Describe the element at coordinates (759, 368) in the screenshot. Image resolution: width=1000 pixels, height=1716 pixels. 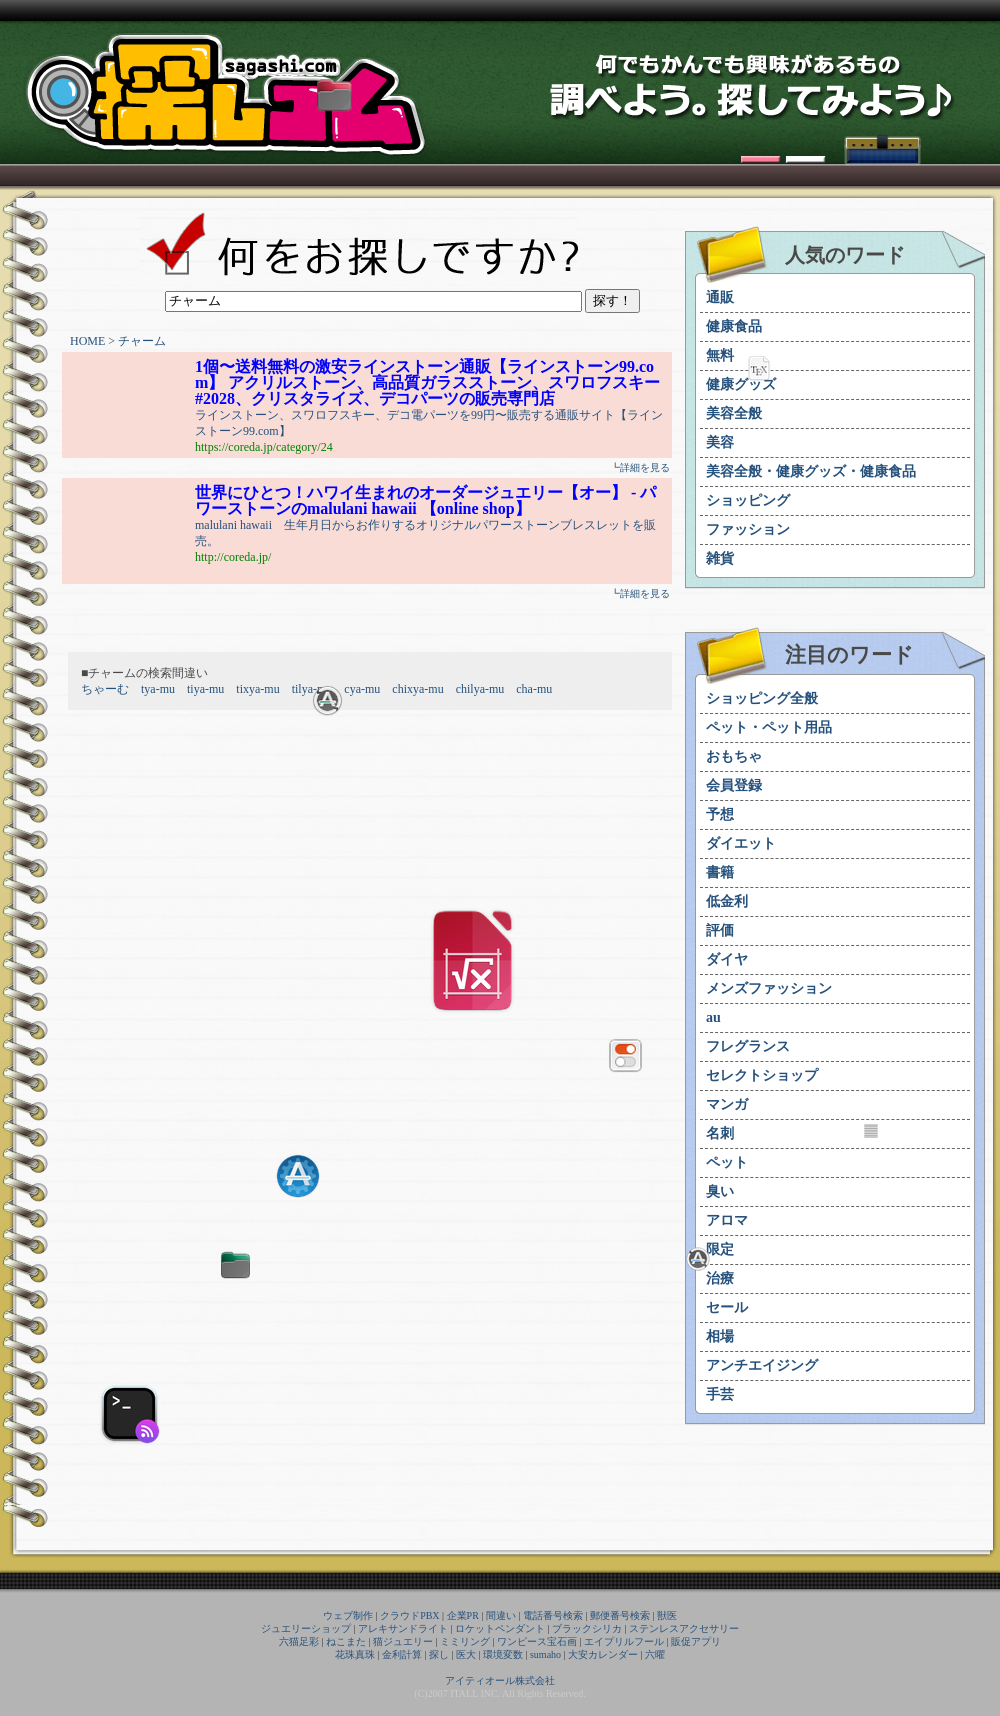
I see `a LaTeX or TeX document file` at that location.